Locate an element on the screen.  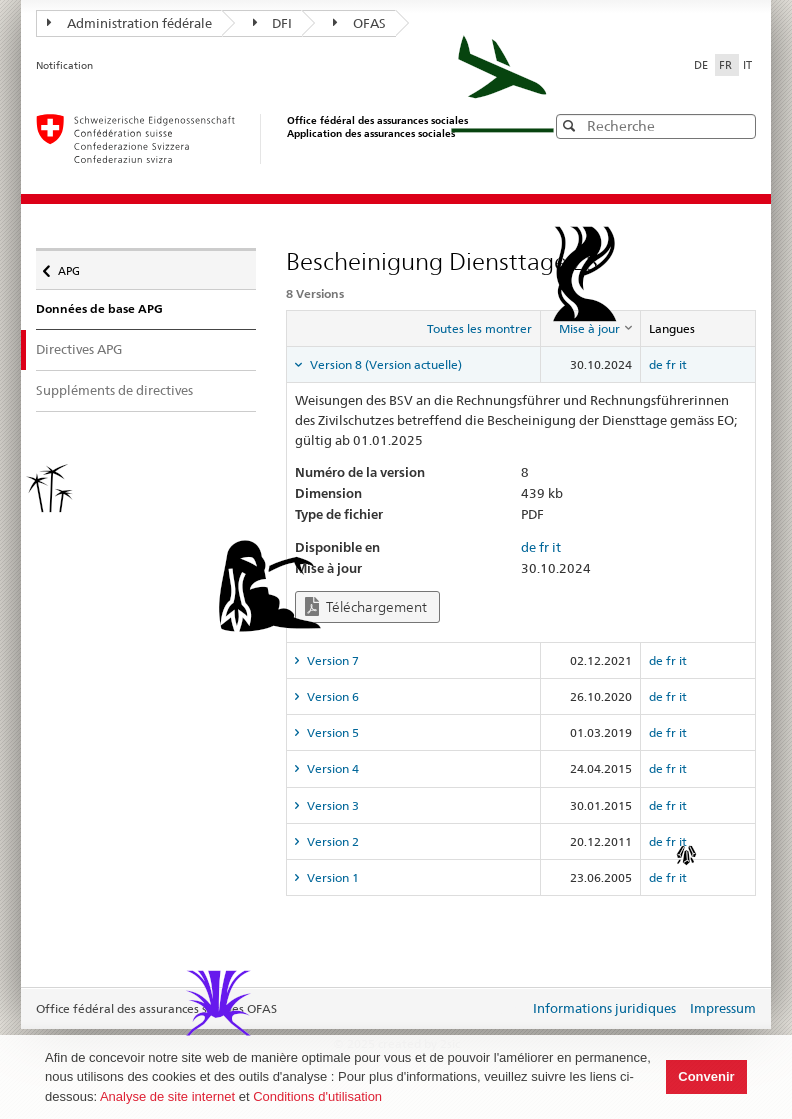
slug creature enemy in a game interface is located at coordinates (270, 586).